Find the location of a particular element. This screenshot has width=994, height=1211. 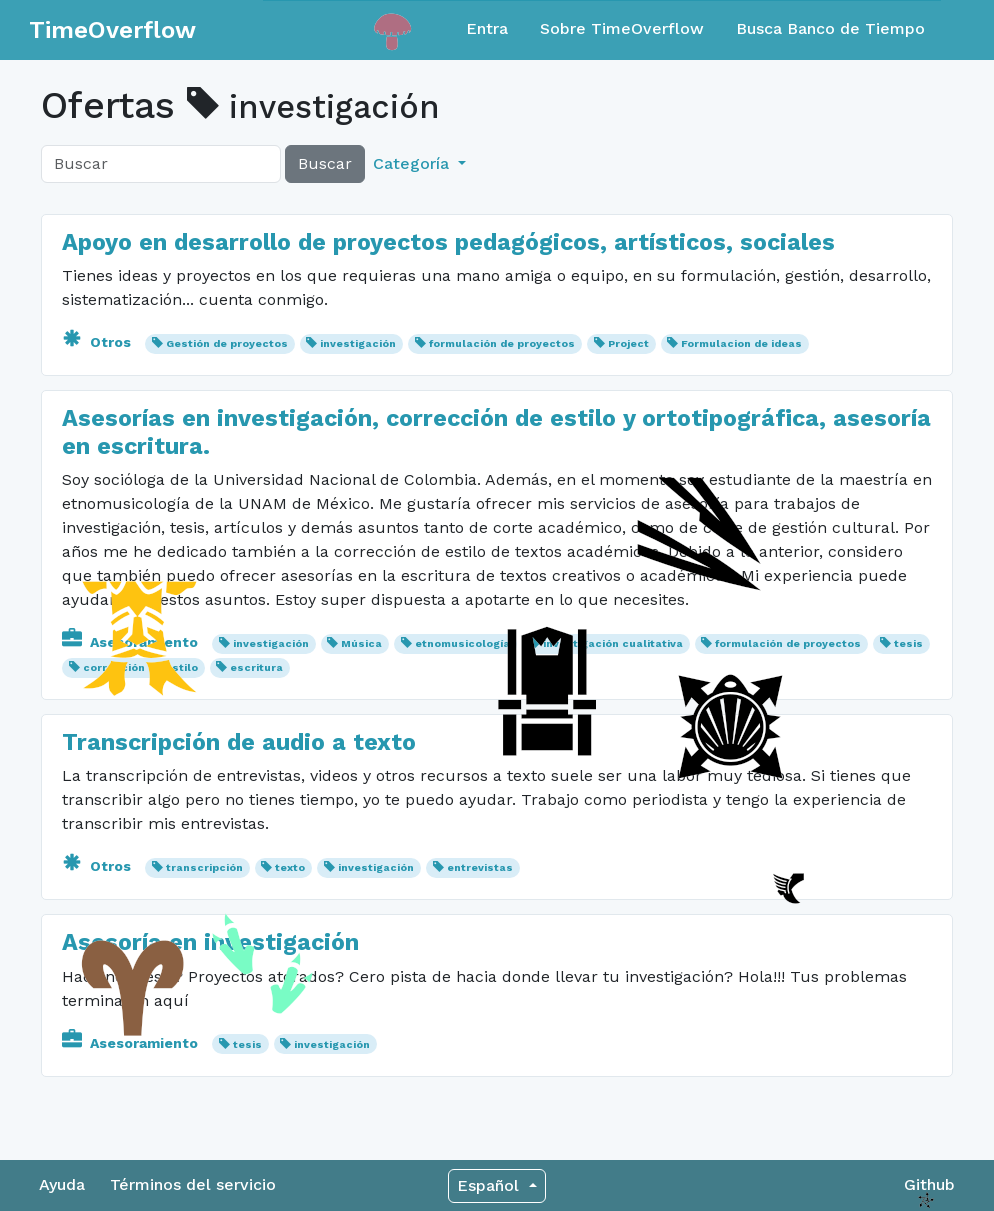

access throne room or royal court in game is located at coordinates (547, 691).